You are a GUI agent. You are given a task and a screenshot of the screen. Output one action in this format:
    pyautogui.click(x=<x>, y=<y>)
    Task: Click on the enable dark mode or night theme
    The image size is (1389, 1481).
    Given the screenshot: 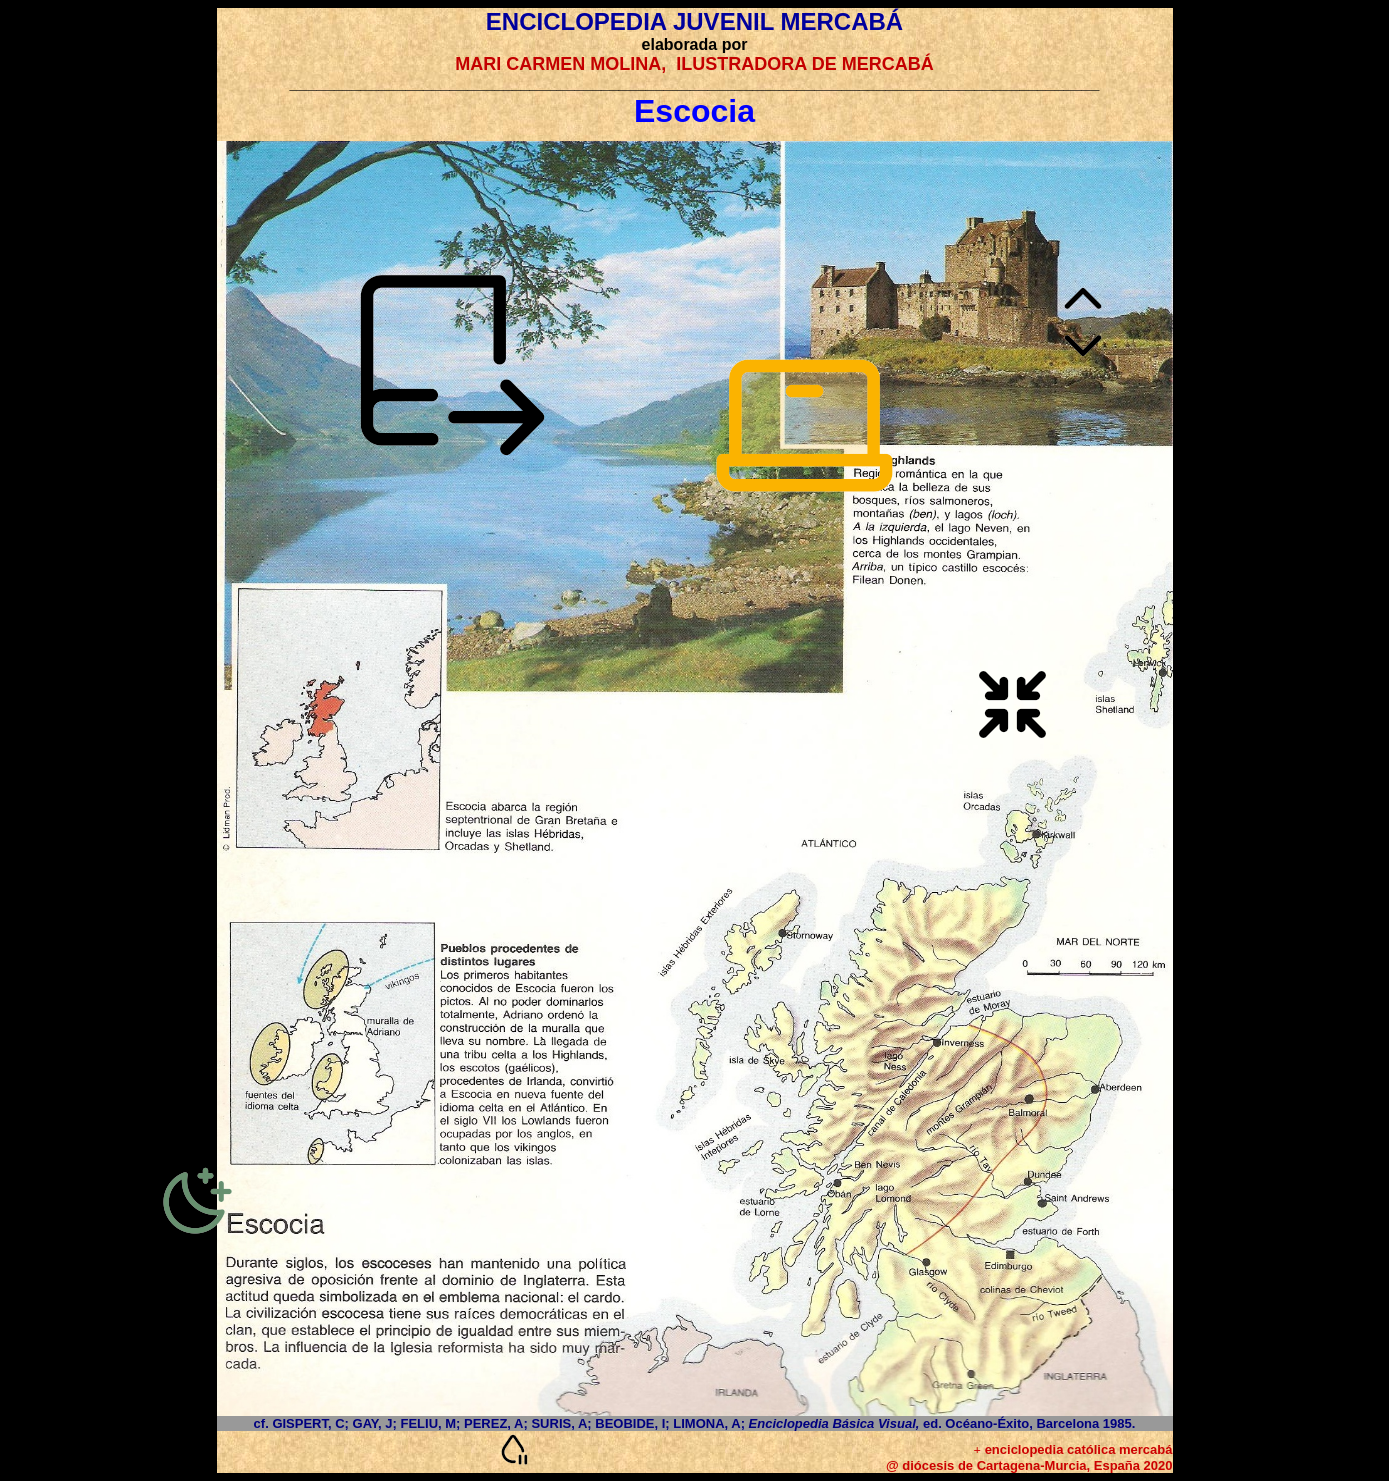 What is the action you would take?
    pyautogui.click(x=195, y=1202)
    